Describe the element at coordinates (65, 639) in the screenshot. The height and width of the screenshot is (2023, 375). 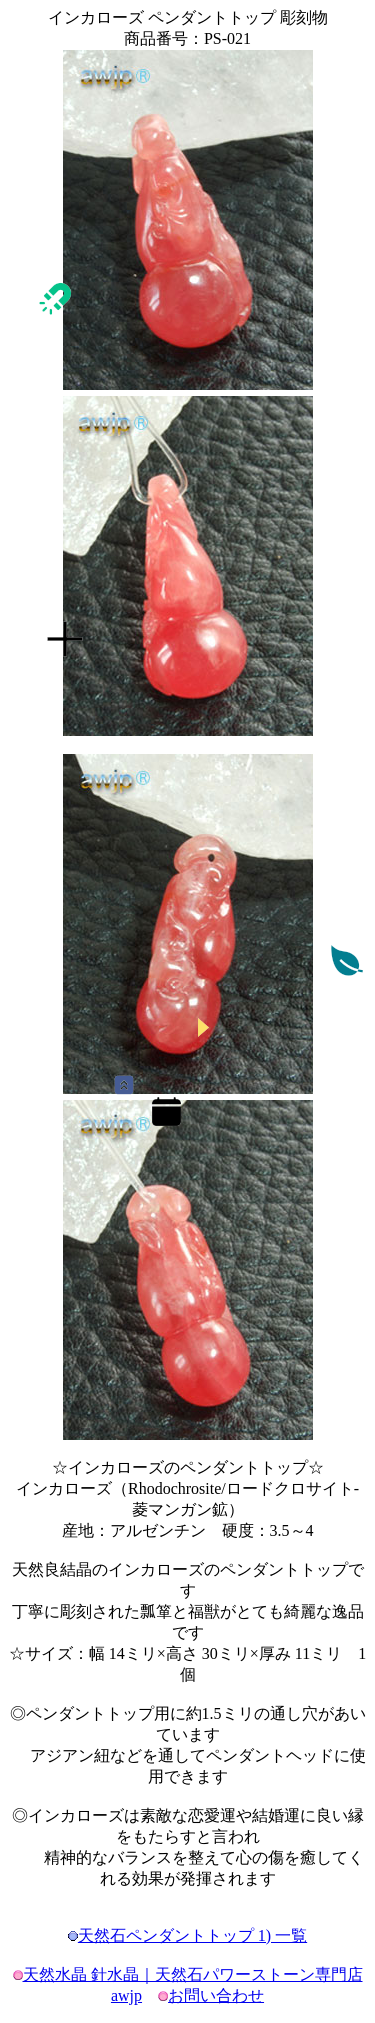
I see `add a new item` at that location.